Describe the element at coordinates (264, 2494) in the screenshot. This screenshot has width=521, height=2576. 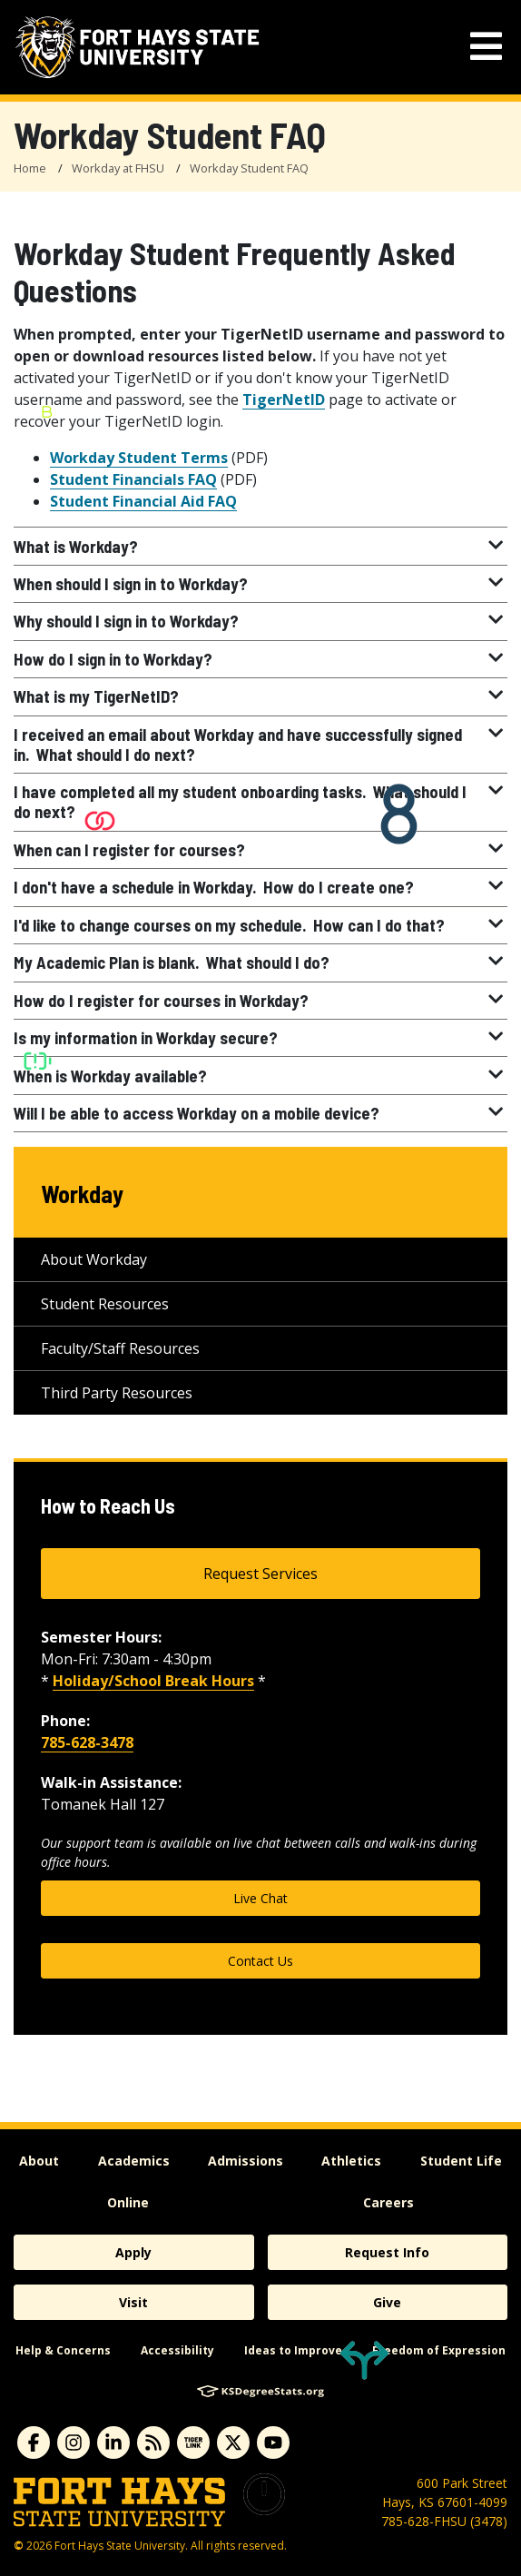
I see `indicates 12 o'clock or noon/midnight time` at that location.